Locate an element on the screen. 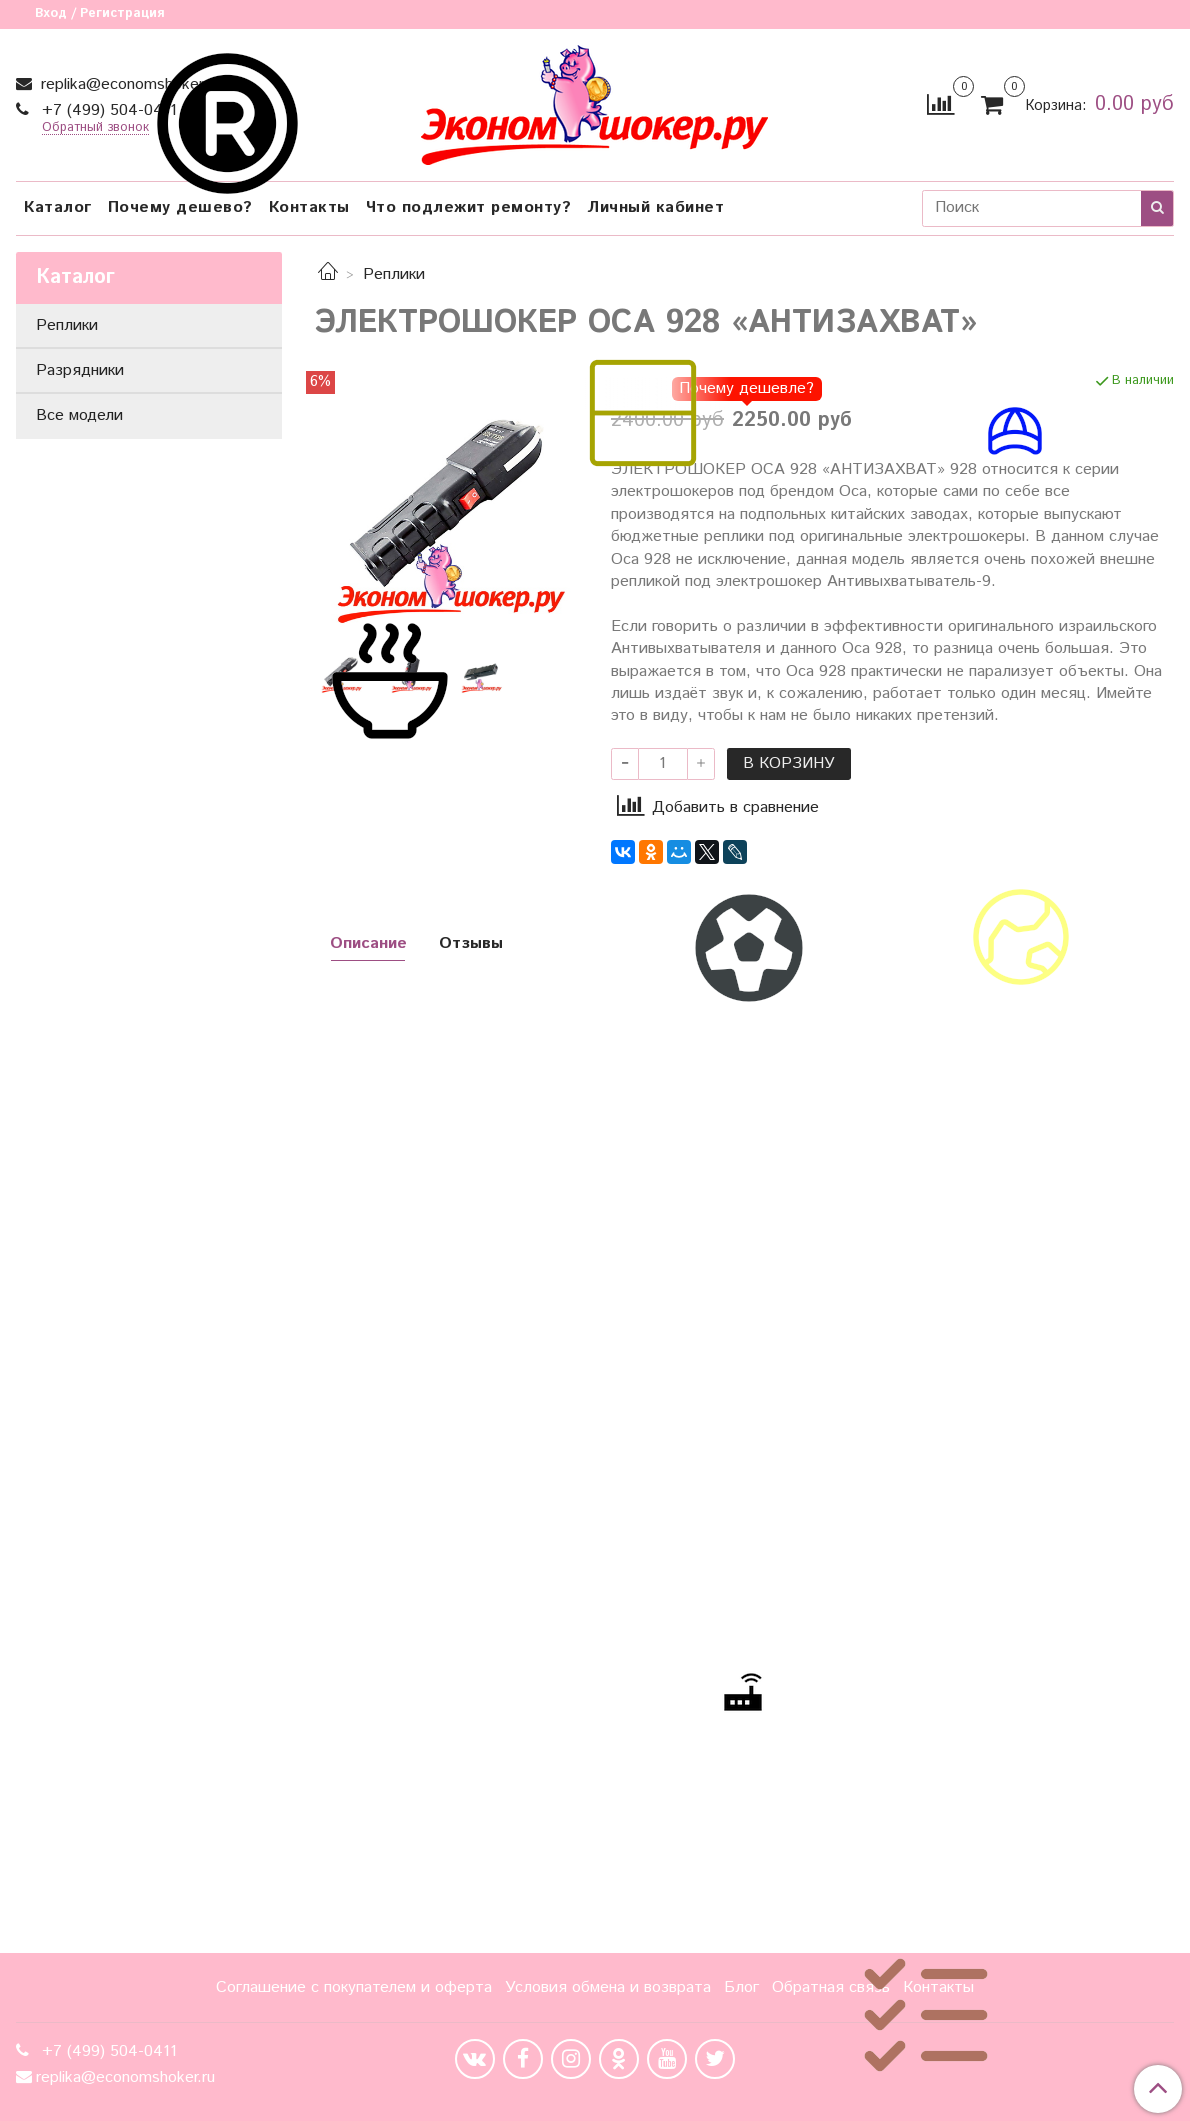  switch to international or global settings is located at coordinates (1021, 937).